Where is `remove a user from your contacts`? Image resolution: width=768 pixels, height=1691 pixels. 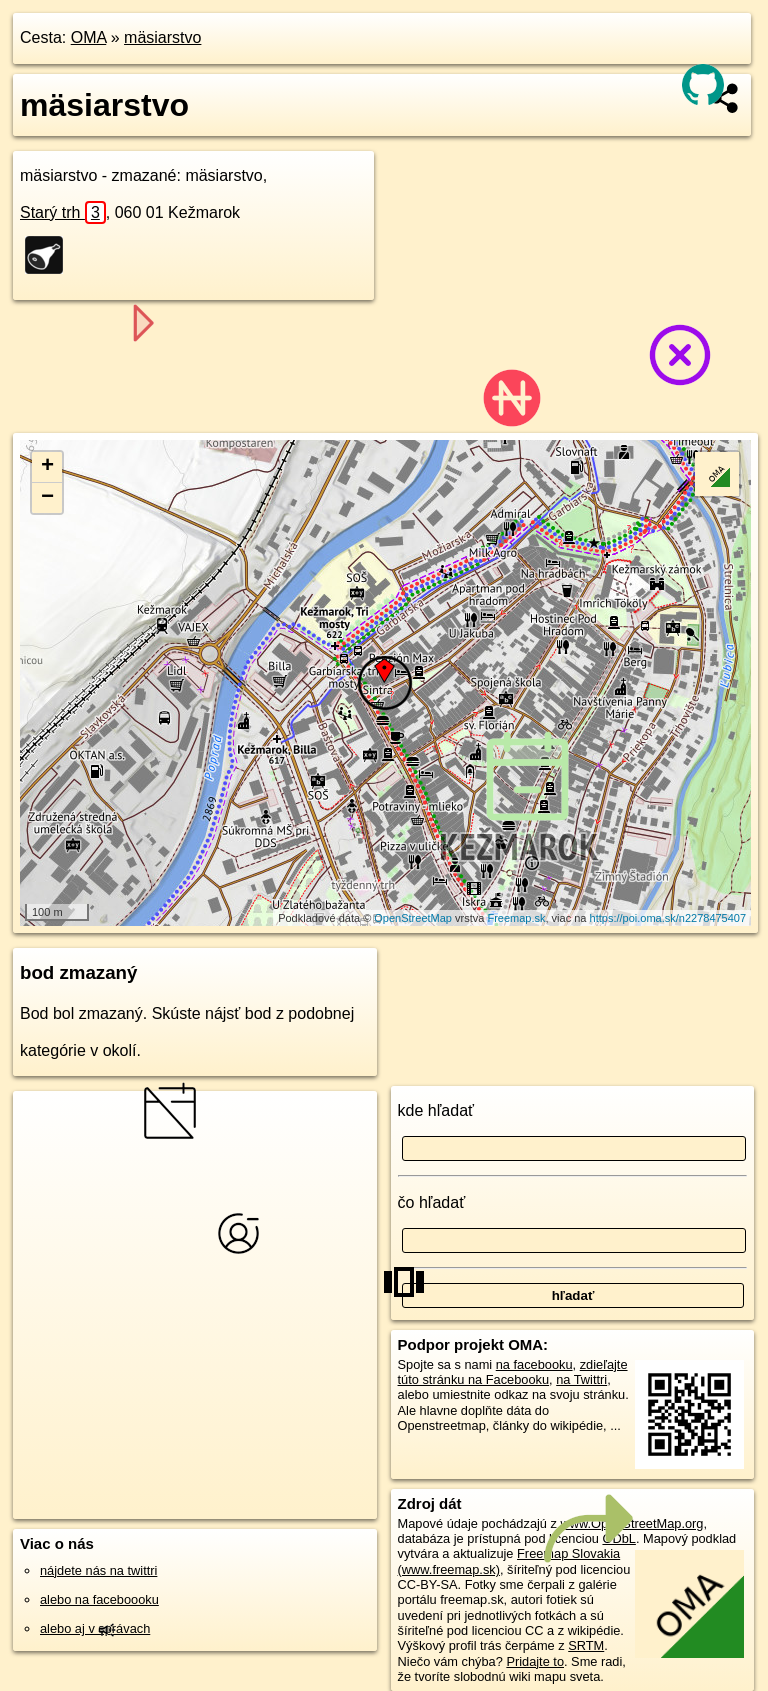 remove a user from your contacts is located at coordinates (238, 1233).